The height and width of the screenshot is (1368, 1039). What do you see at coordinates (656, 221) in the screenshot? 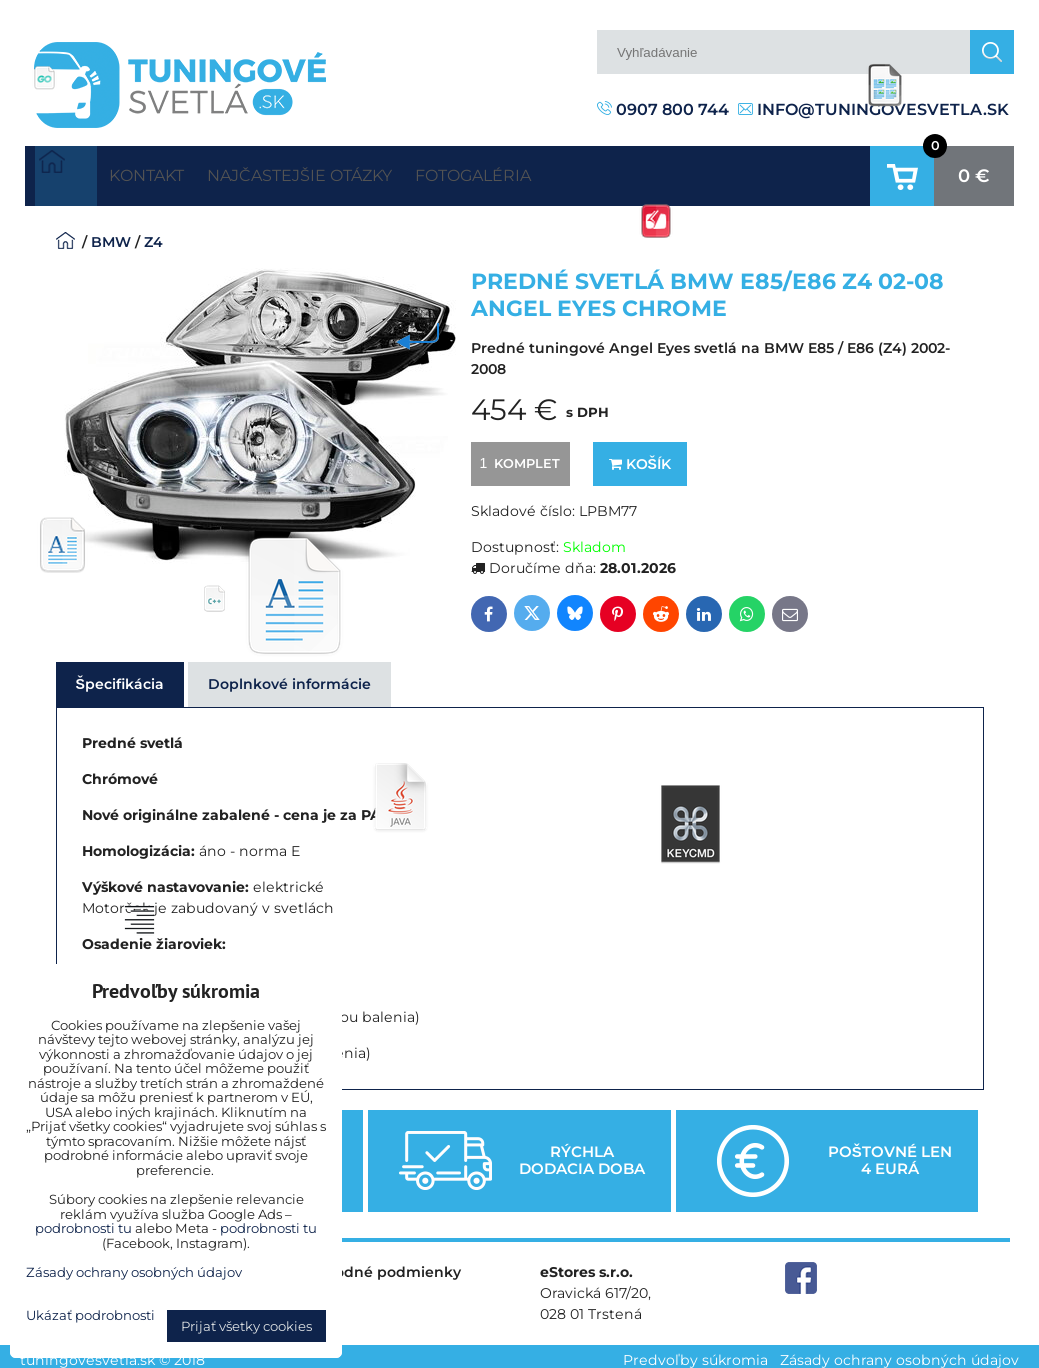
I see `indicates a postscript (.ps) or .eps file type` at bounding box center [656, 221].